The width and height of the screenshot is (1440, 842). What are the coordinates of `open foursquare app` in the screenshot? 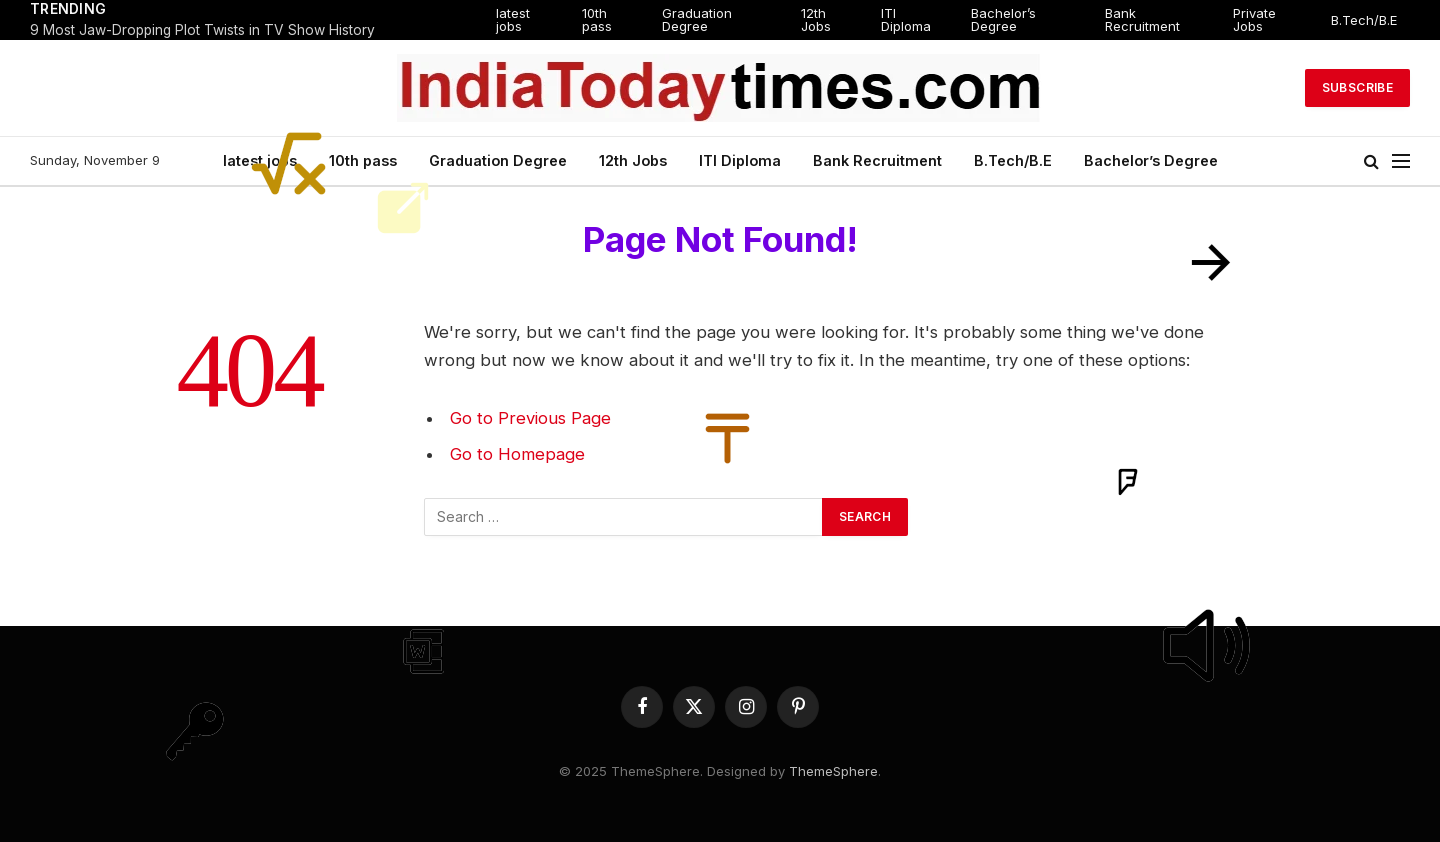 It's located at (1128, 482).